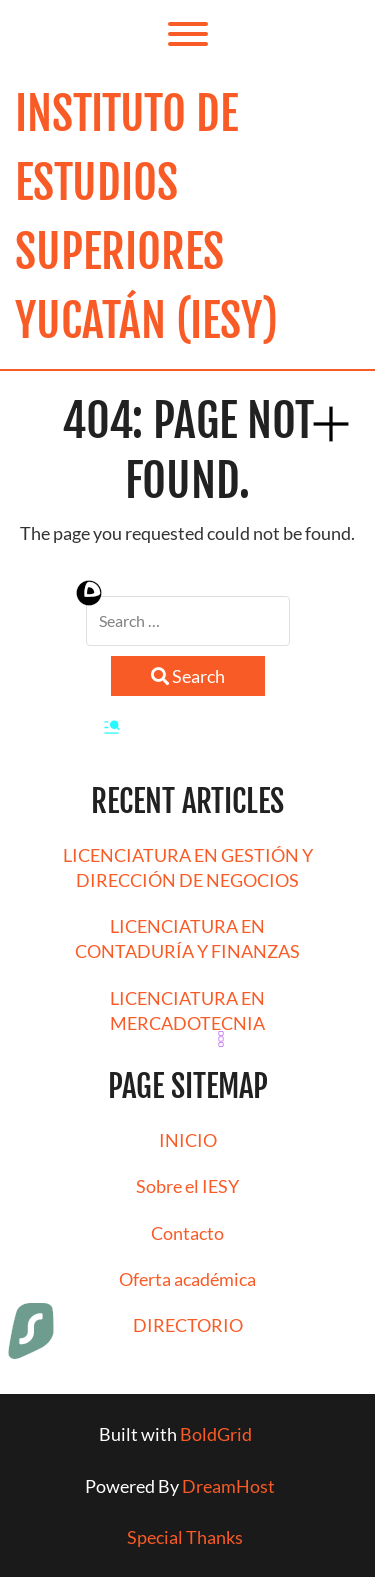 The image size is (375, 1577). Describe the element at coordinates (111, 727) in the screenshot. I see `search within menu options` at that location.